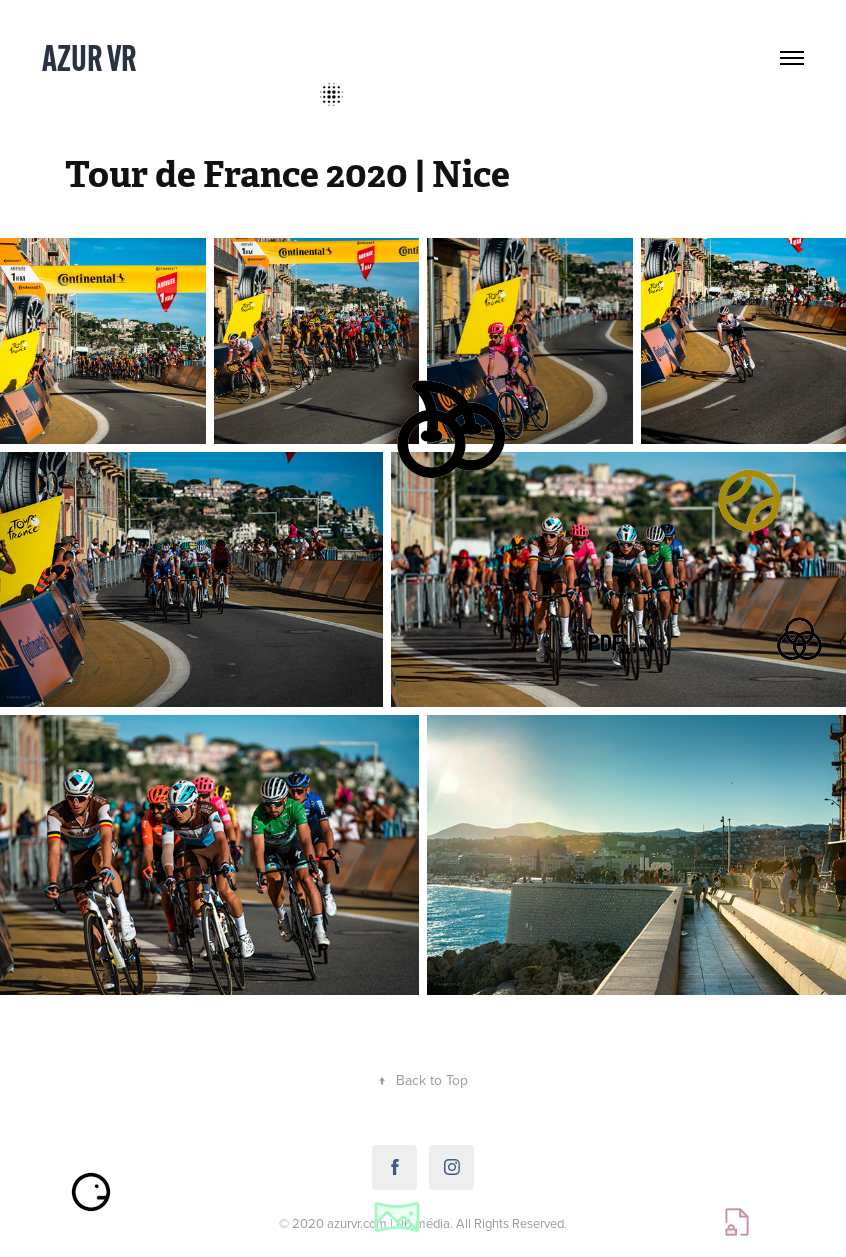 This screenshot has width=846, height=1257. I want to click on view or open a PDF document, so click(606, 643).